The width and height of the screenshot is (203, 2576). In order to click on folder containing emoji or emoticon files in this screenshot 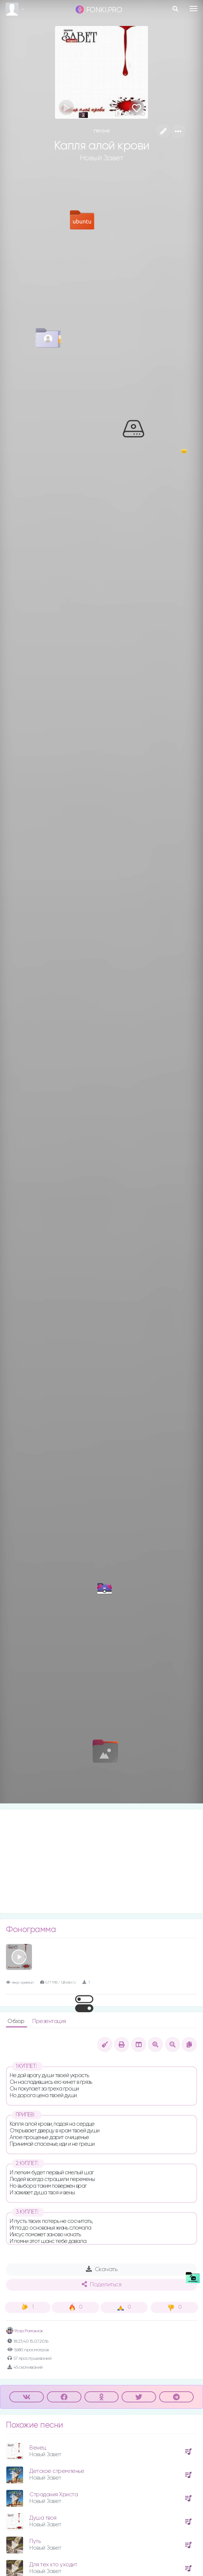, I will do `click(83, 115)`.